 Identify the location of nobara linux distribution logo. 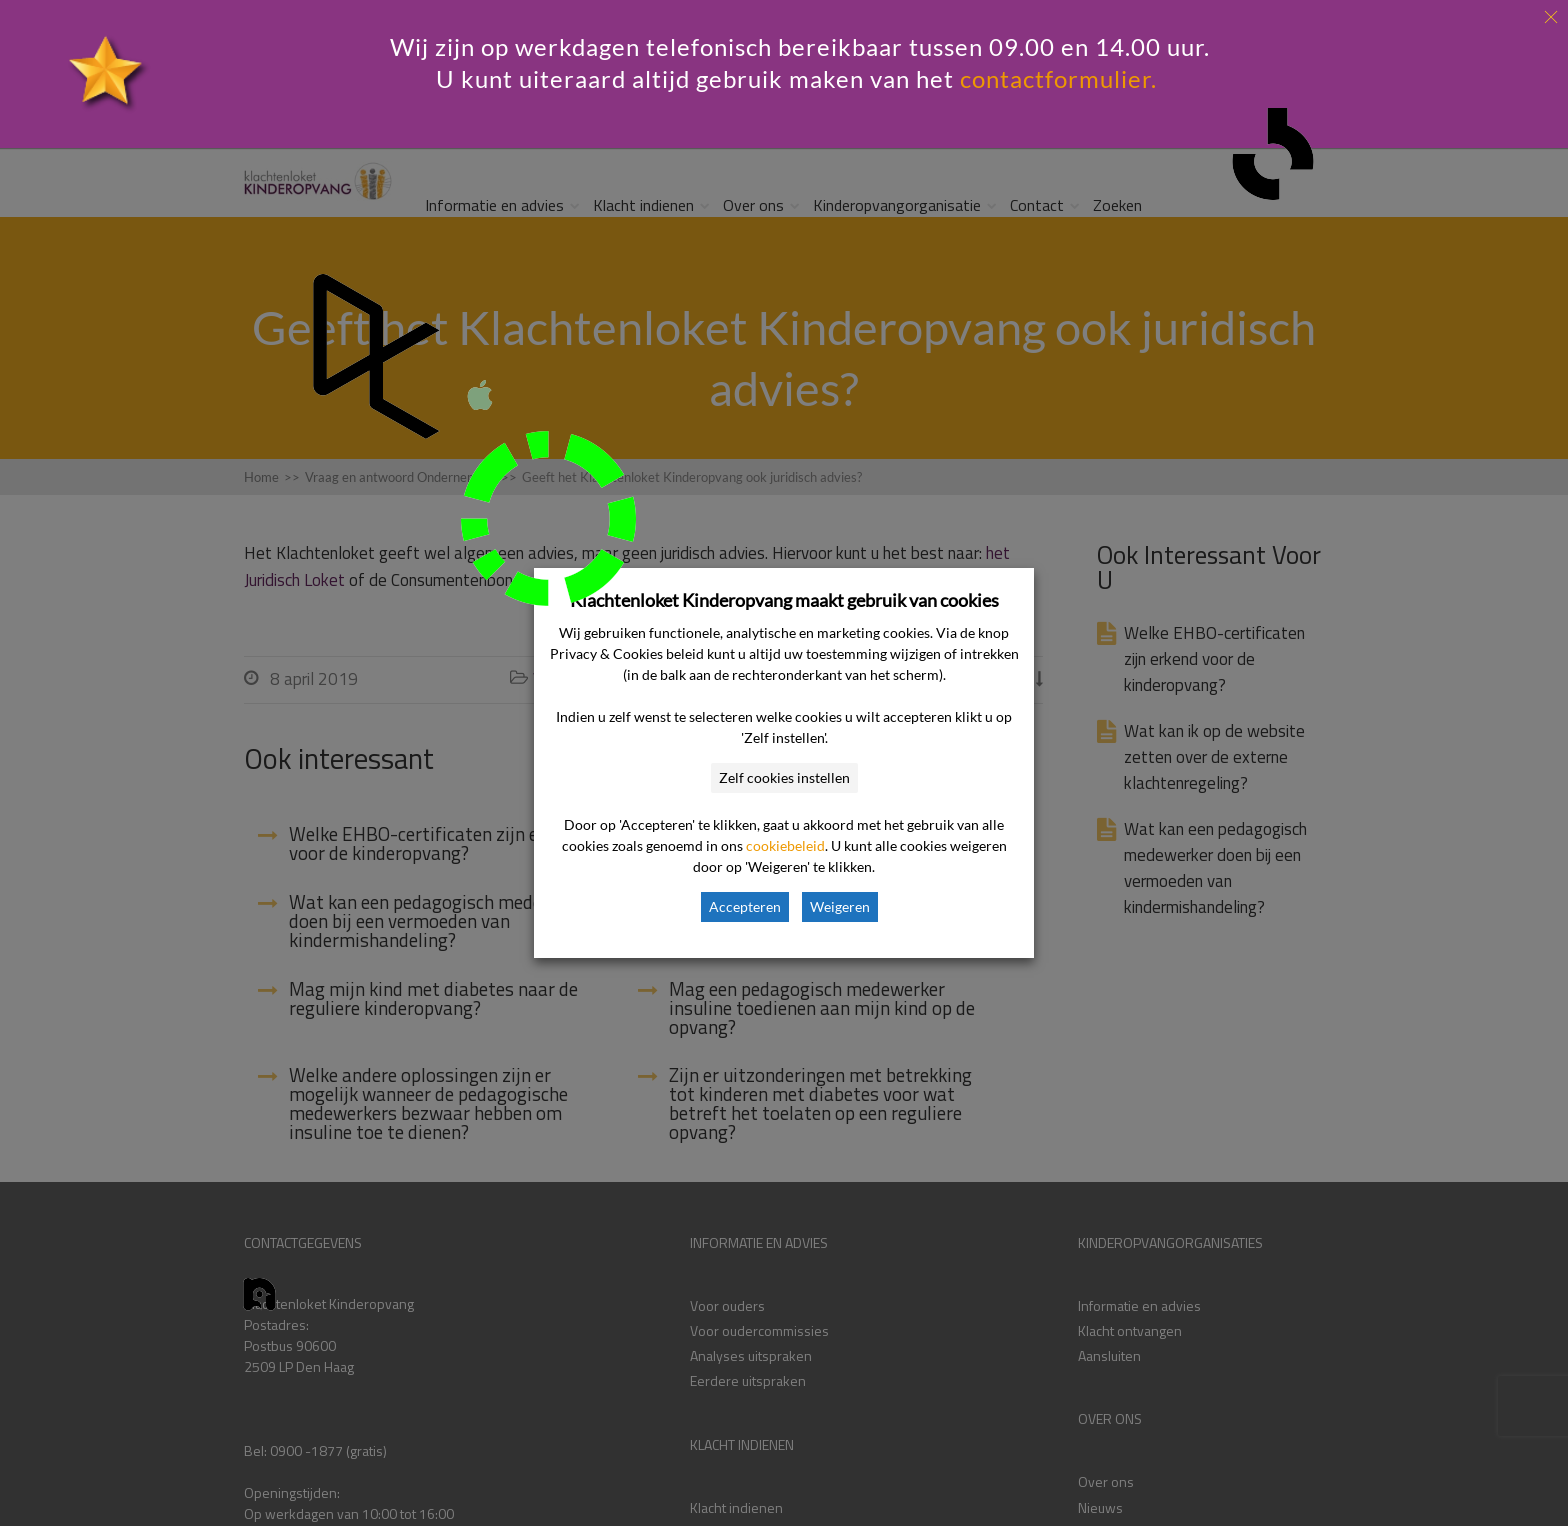
(259, 1294).